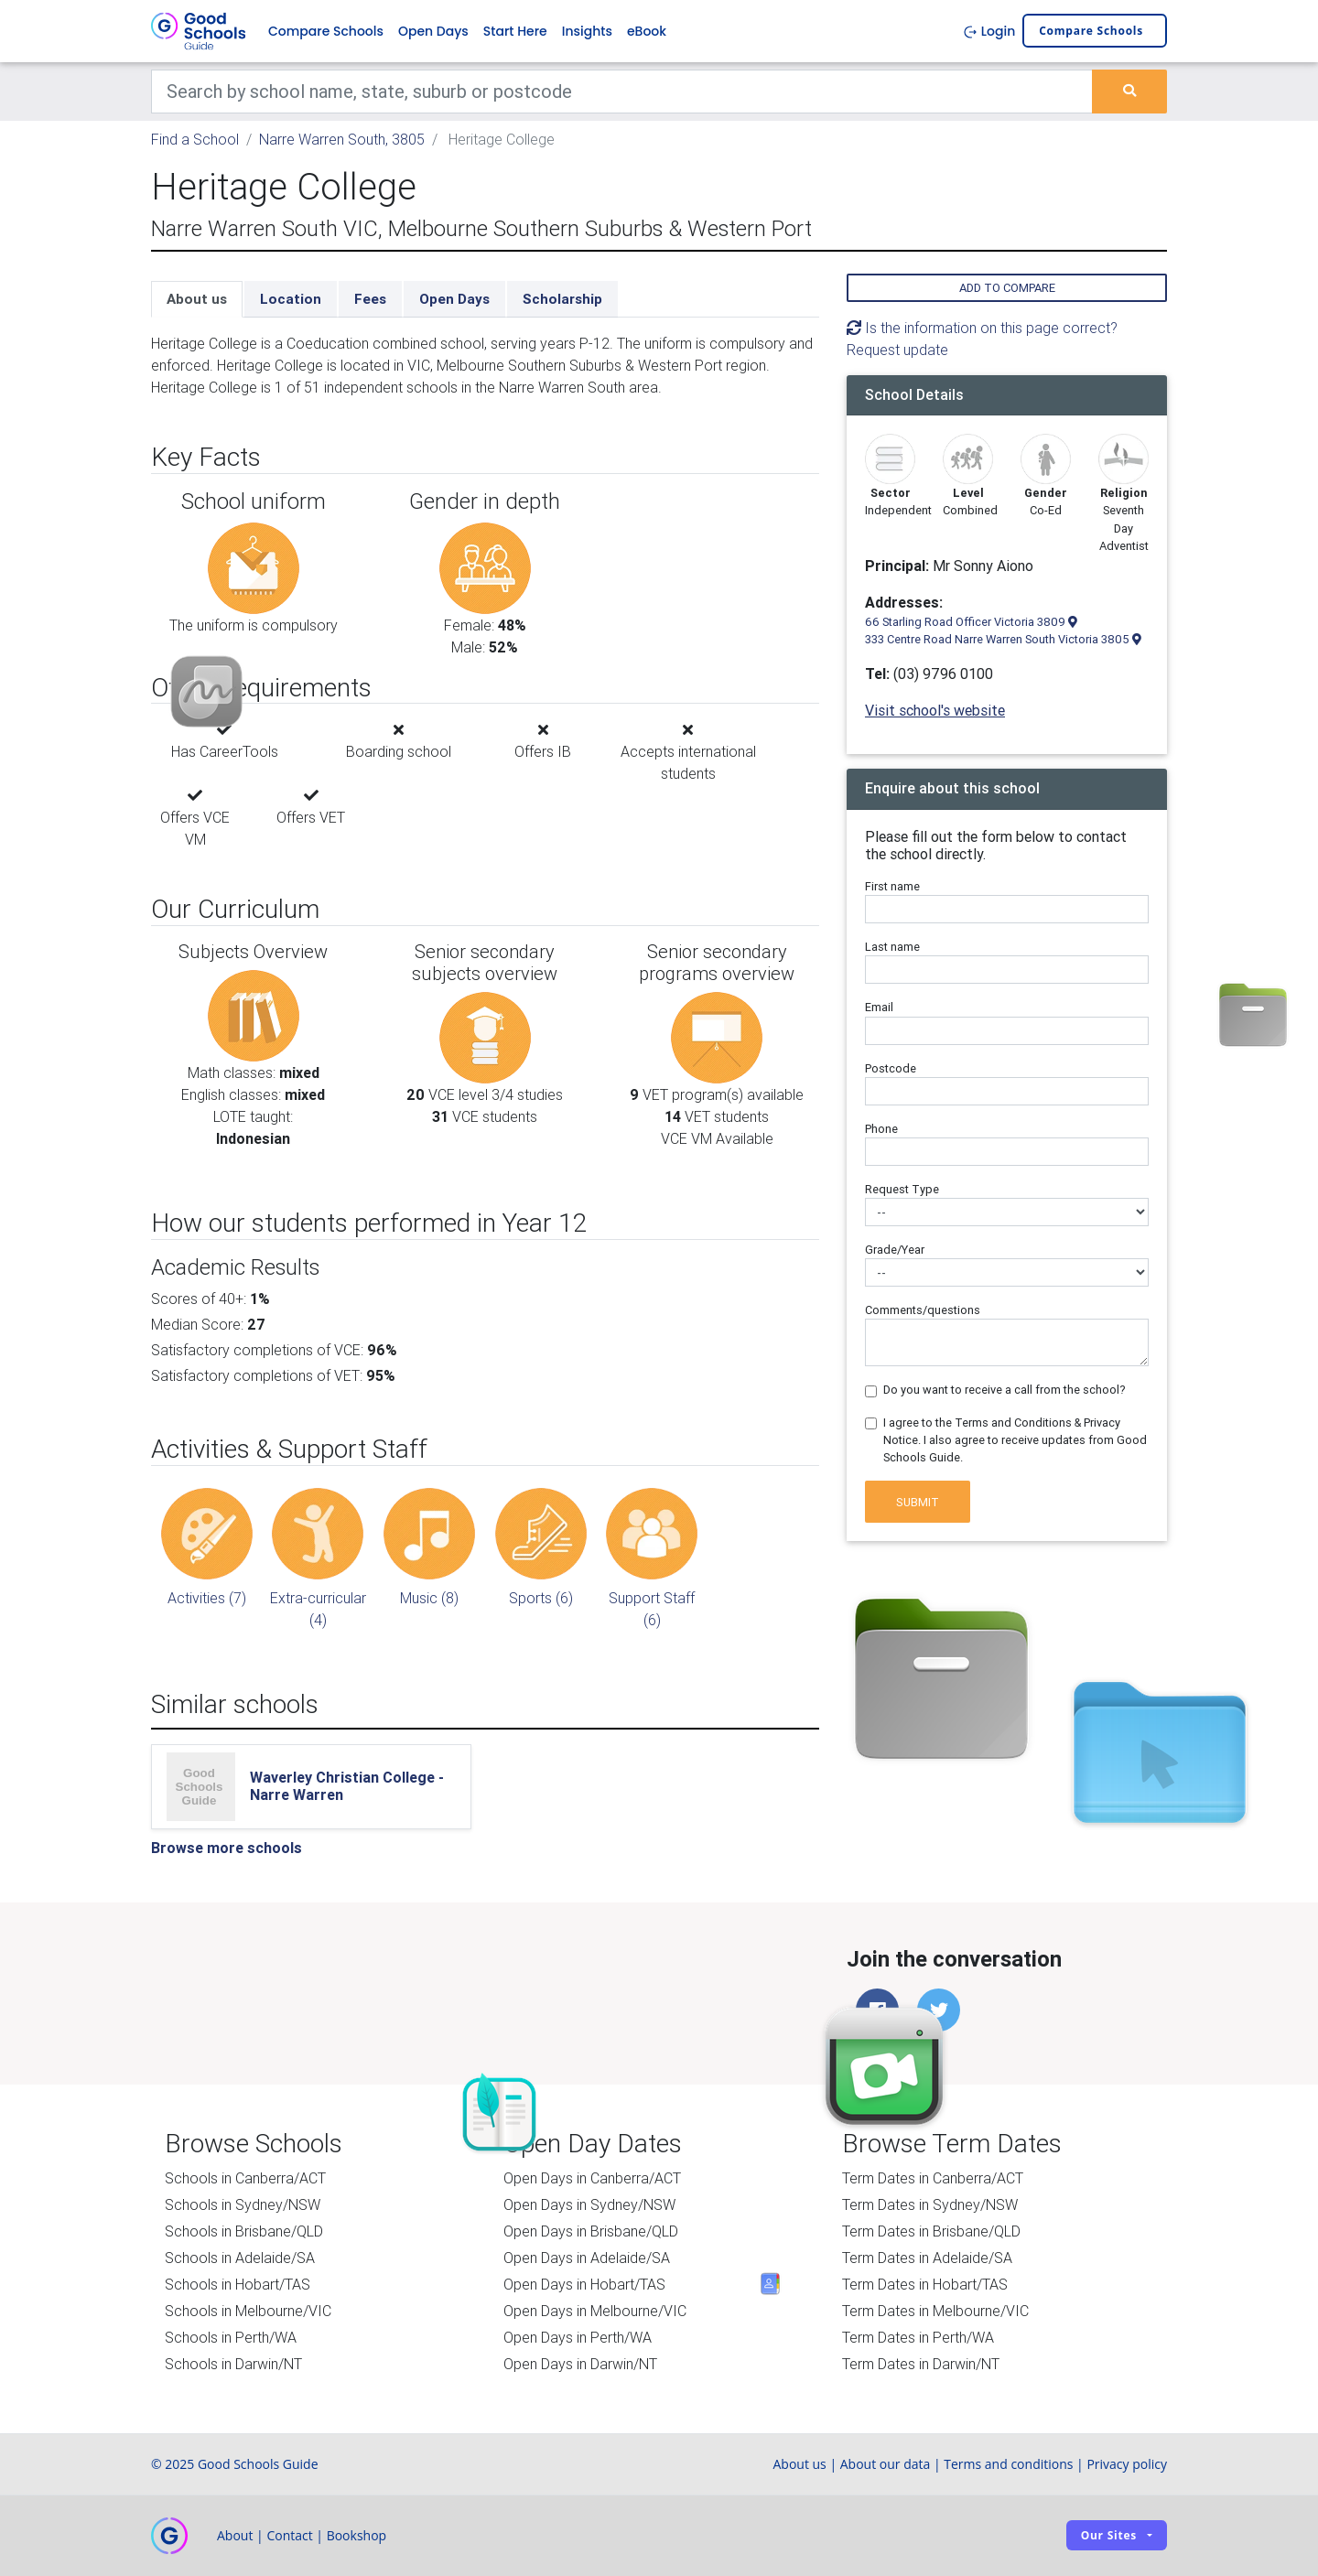 This screenshot has height=2576, width=1318. What do you see at coordinates (770, 2283) in the screenshot?
I see `open the contacts app` at bounding box center [770, 2283].